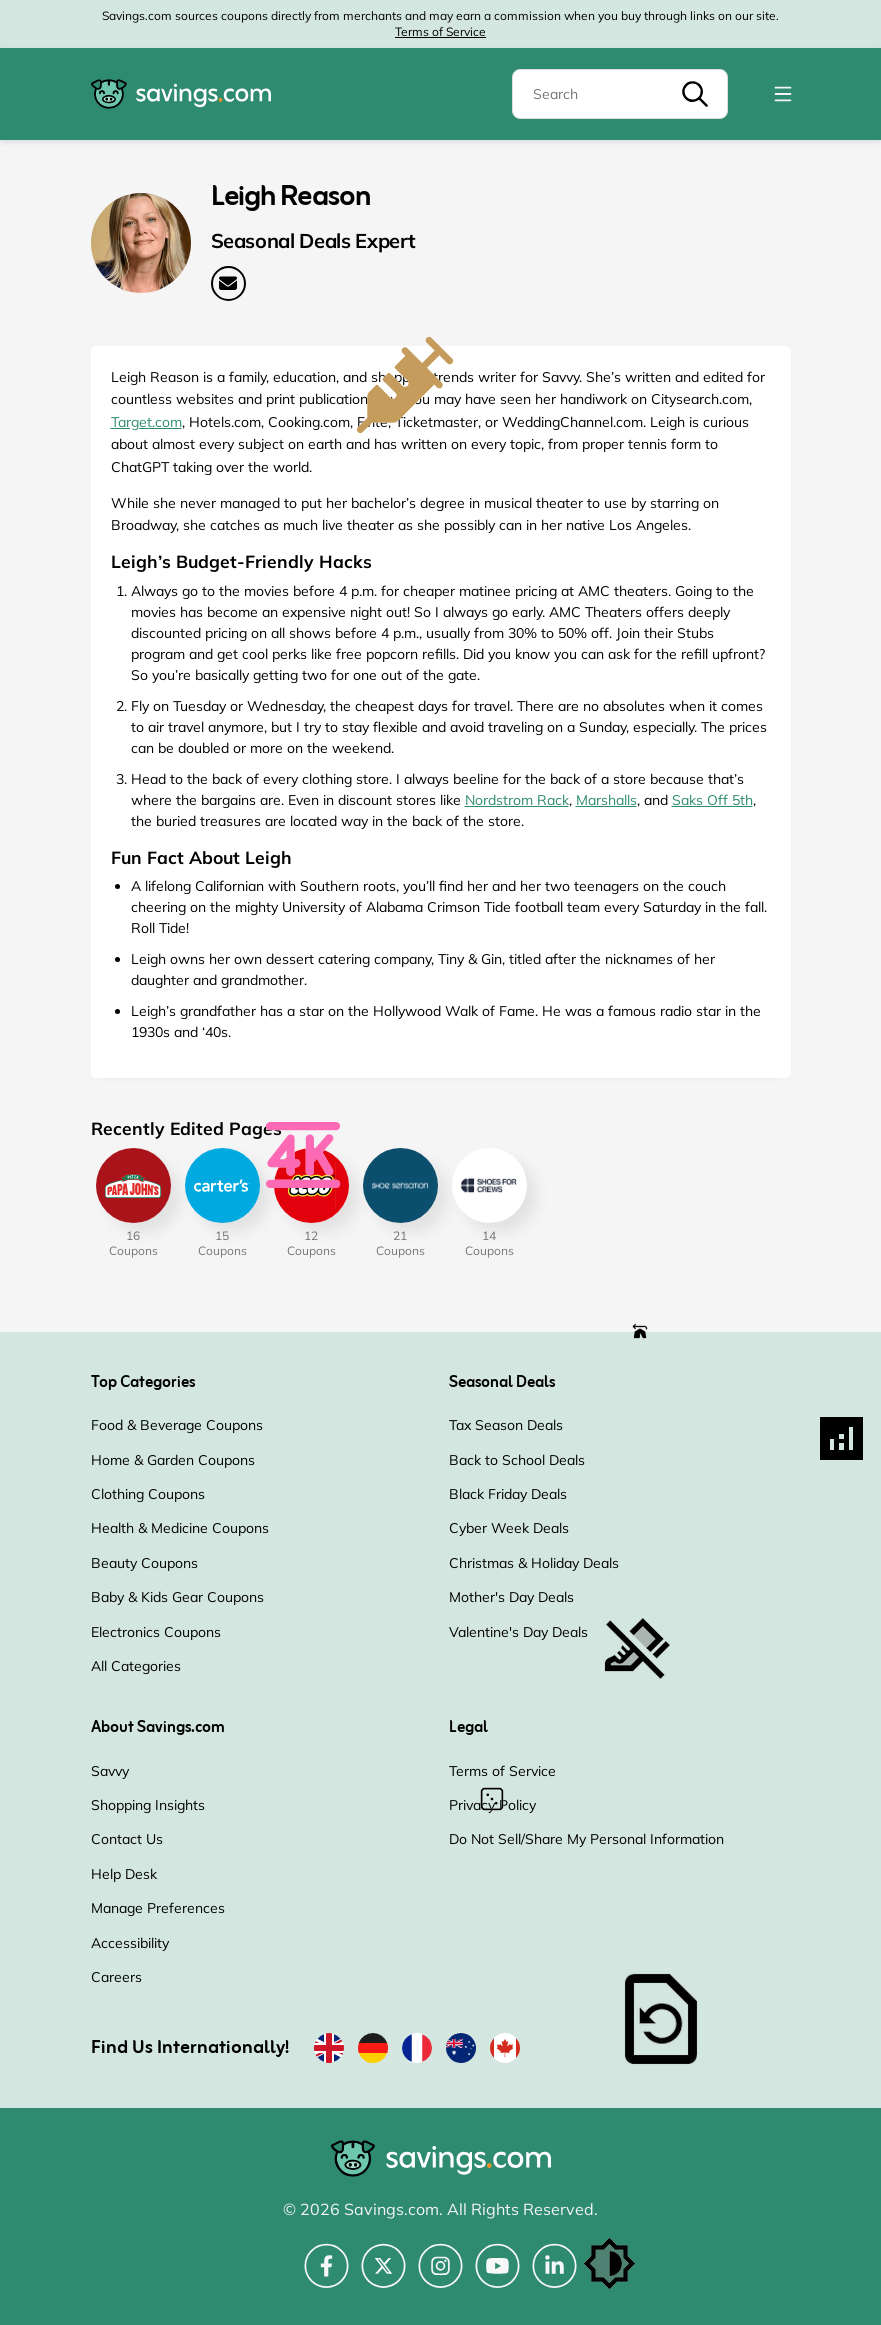  Describe the element at coordinates (637, 1647) in the screenshot. I see `indicates a restricted area where stepping is prohibited` at that location.